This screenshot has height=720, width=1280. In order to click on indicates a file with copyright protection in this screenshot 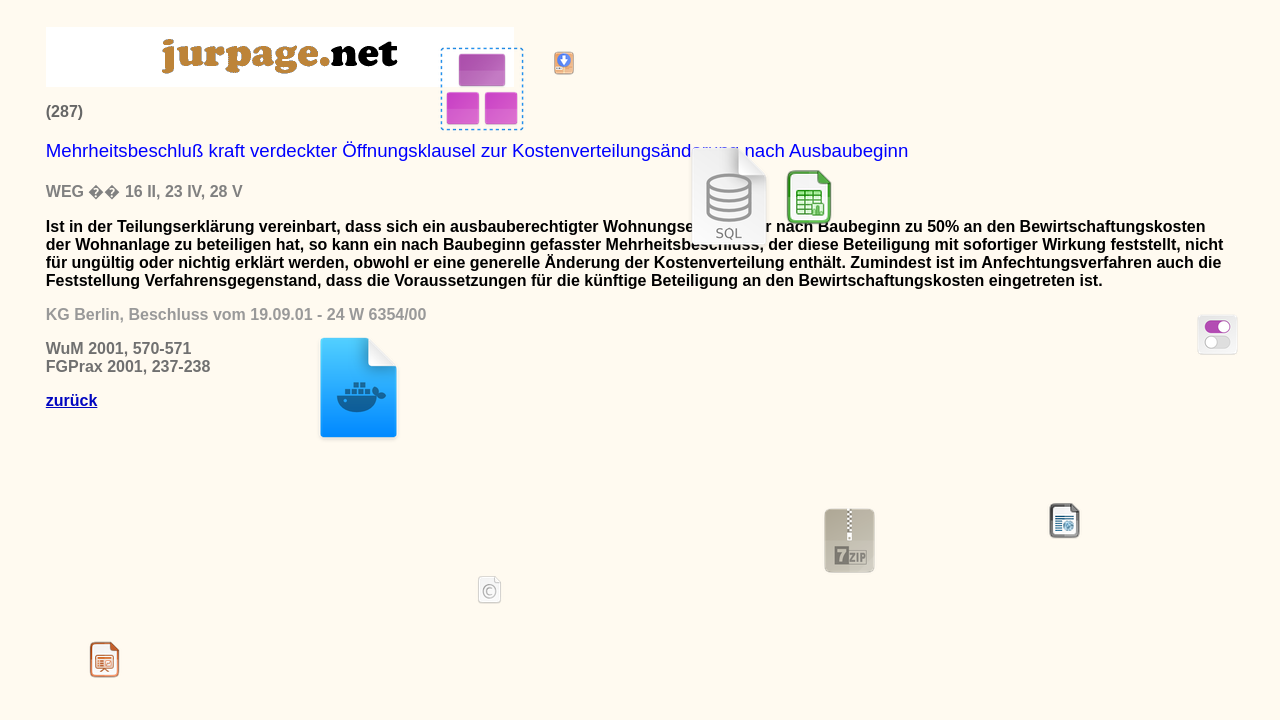, I will do `click(489, 589)`.